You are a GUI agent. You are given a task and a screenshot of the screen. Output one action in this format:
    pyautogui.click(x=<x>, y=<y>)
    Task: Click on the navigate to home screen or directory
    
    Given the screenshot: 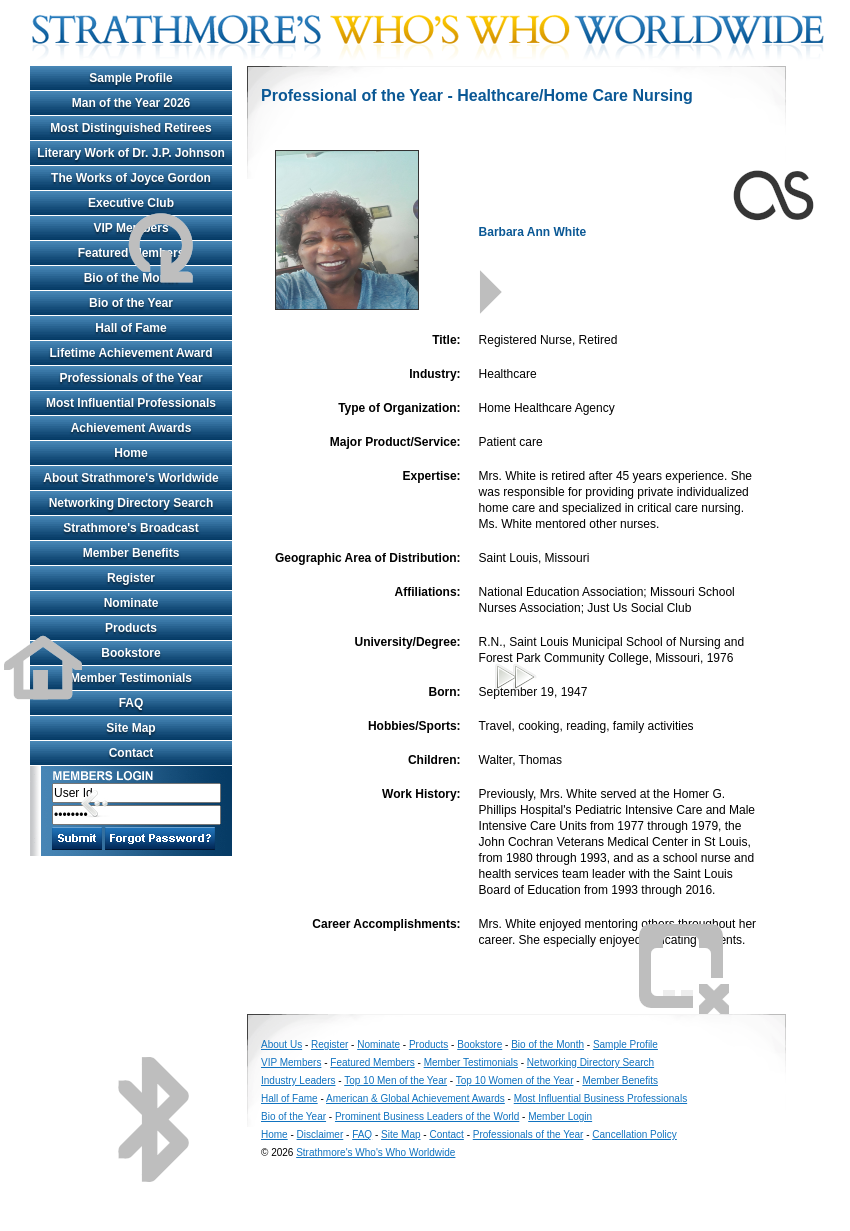 What is the action you would take?
    pyautogui.click(x=43, y=670)
    